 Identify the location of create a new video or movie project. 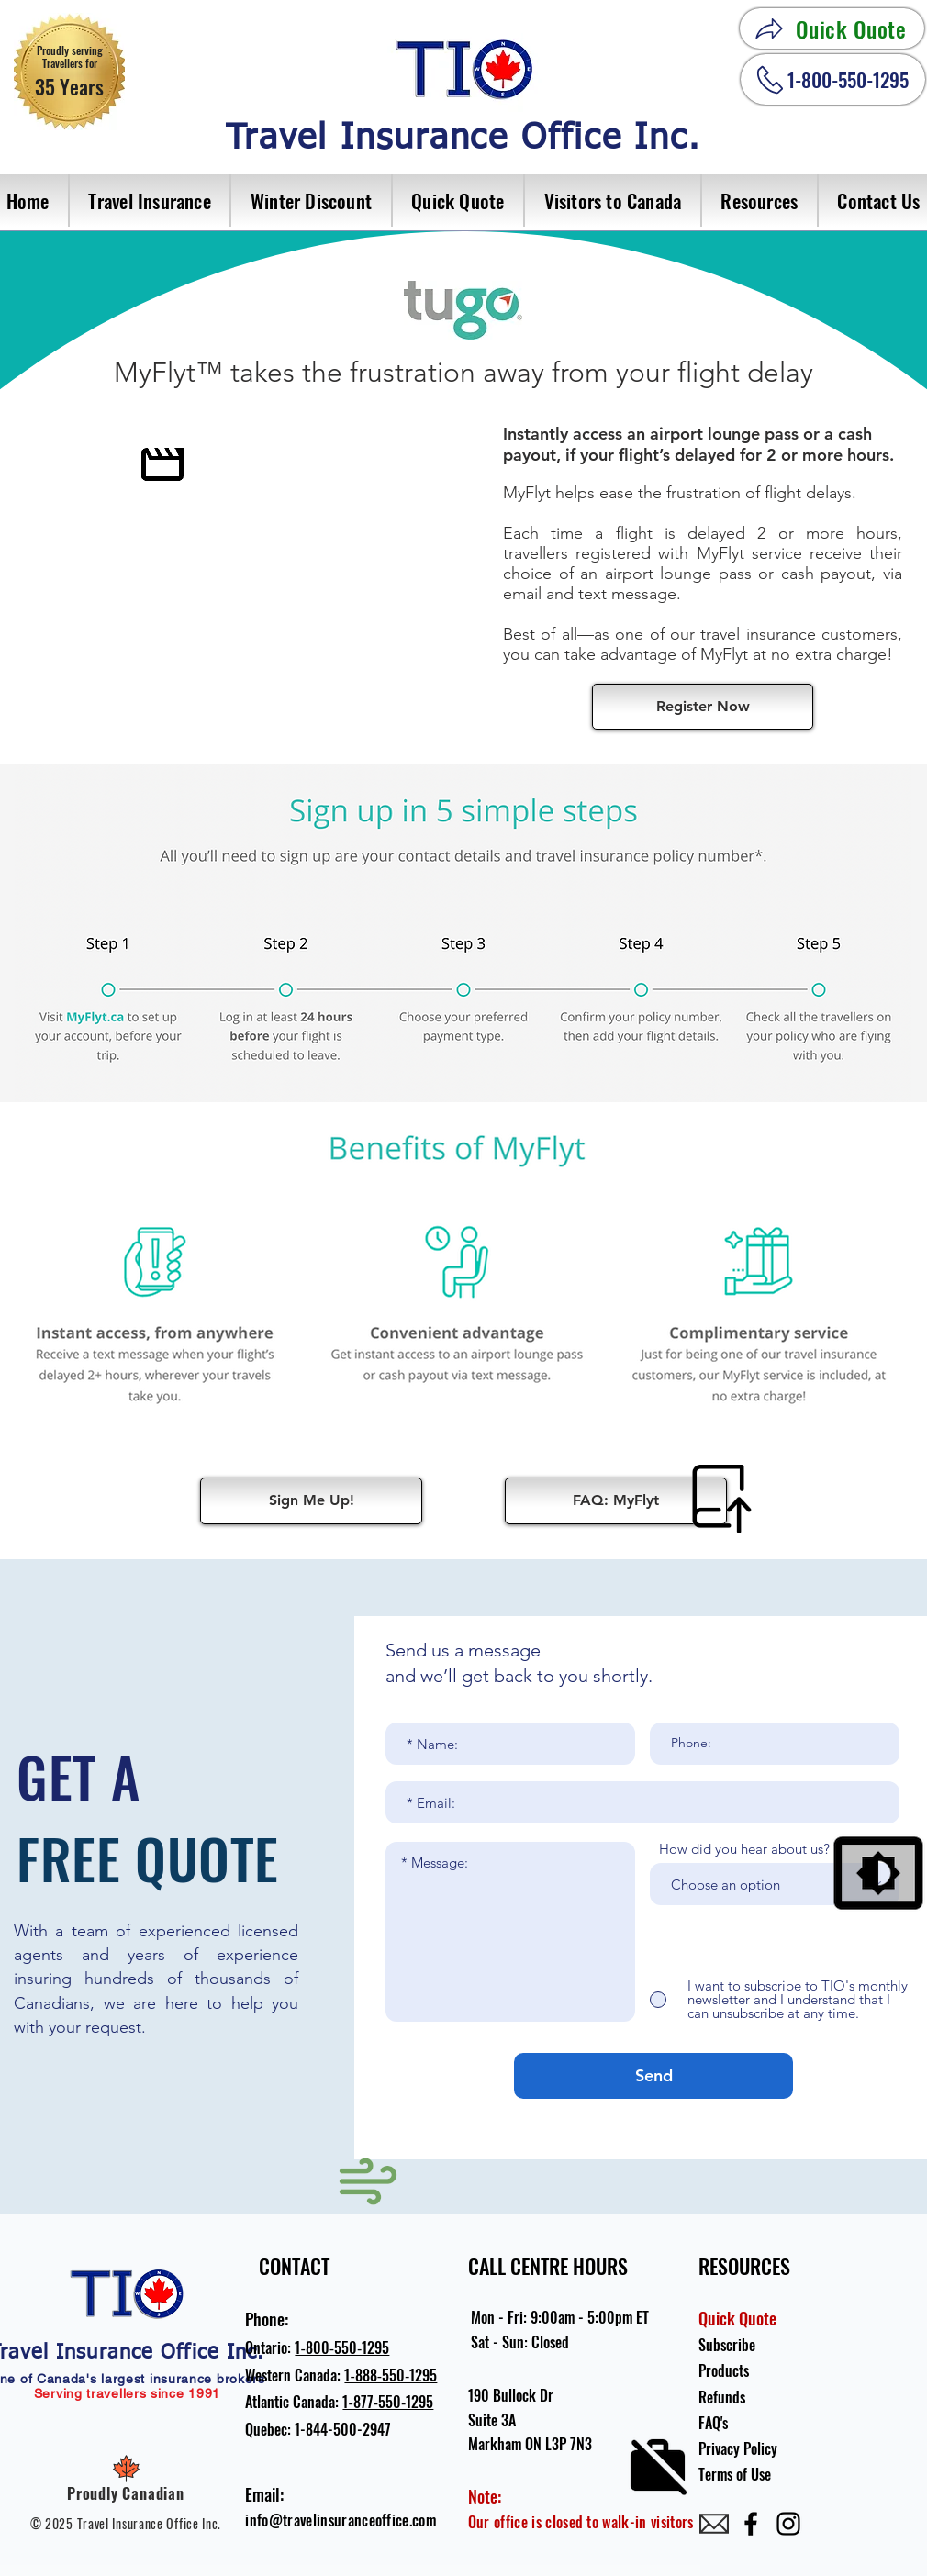
(162, 464).